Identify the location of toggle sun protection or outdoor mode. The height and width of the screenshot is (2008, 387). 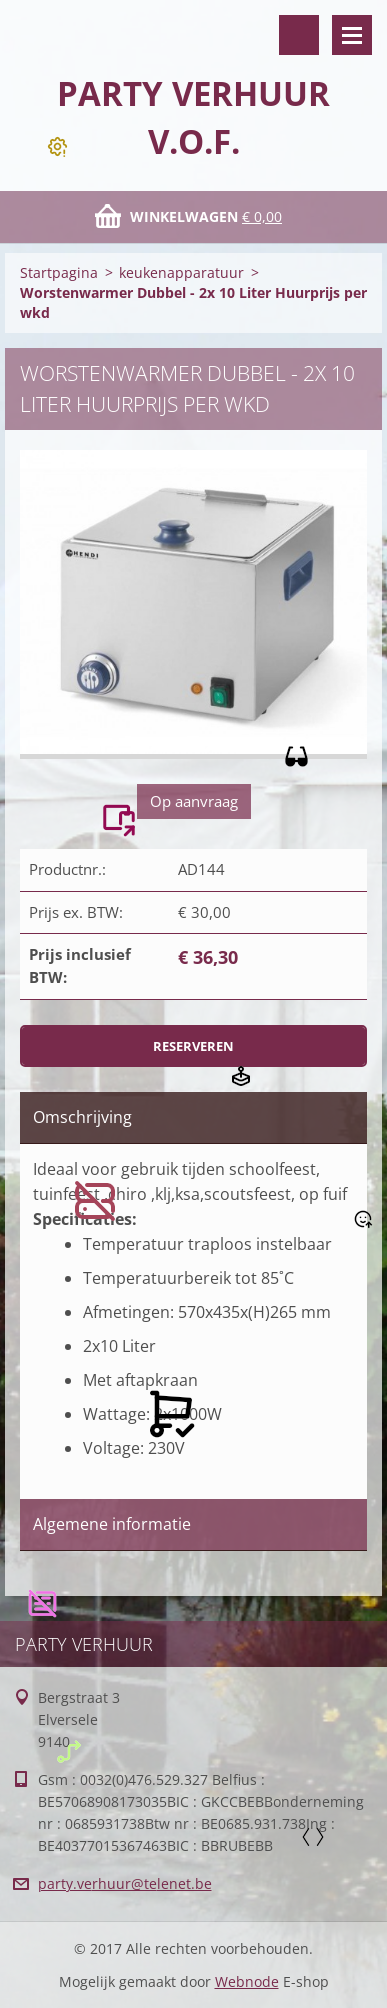
(296, 756).